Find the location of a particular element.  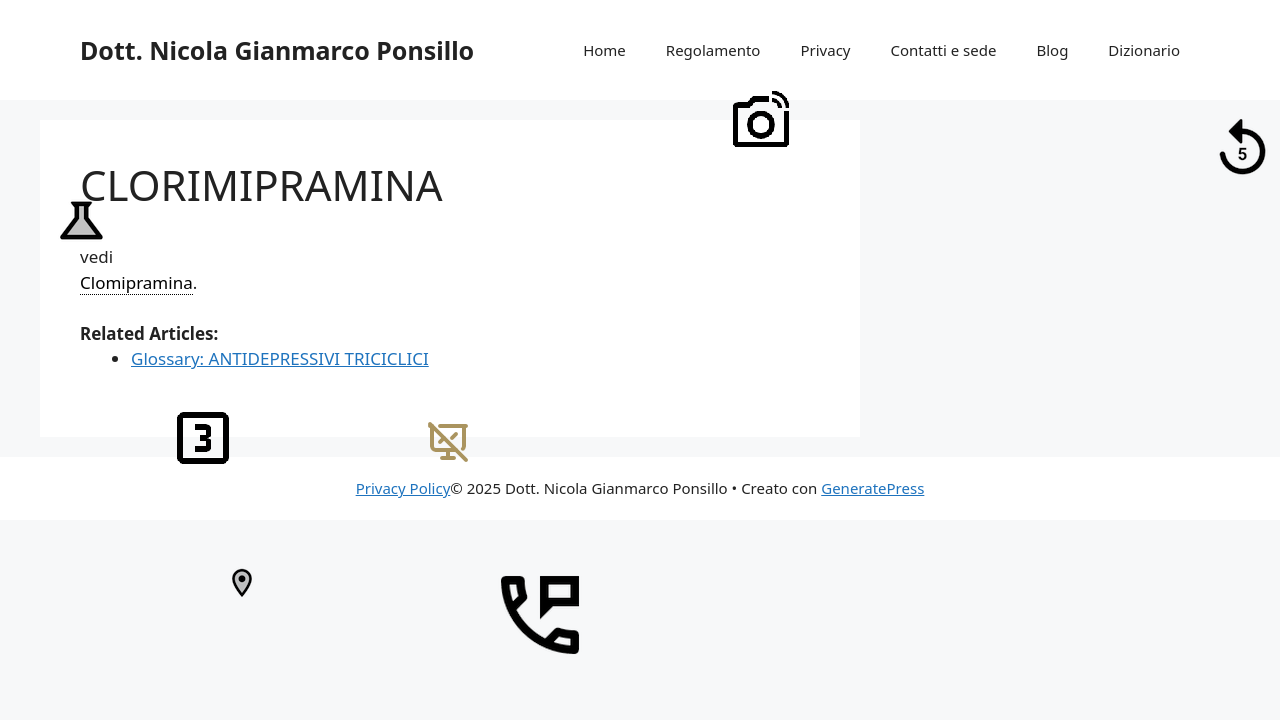

access voicemail or phone messages is located at coordinates (540, 615).